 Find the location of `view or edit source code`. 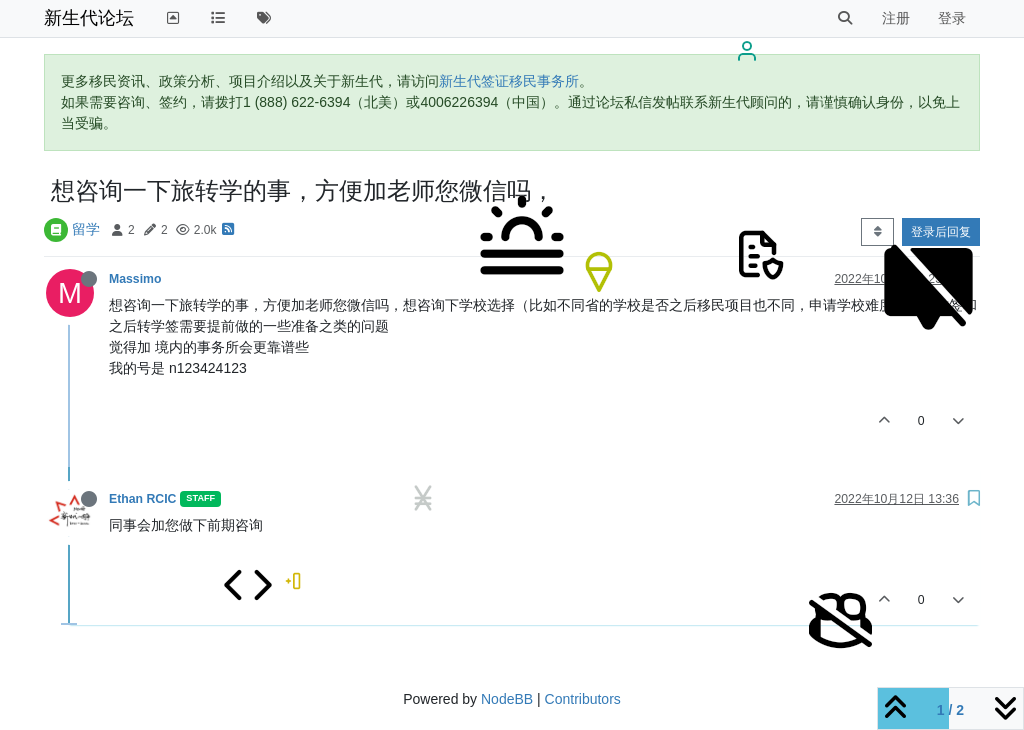

view or edit source code is located at coordinates (248, 585).